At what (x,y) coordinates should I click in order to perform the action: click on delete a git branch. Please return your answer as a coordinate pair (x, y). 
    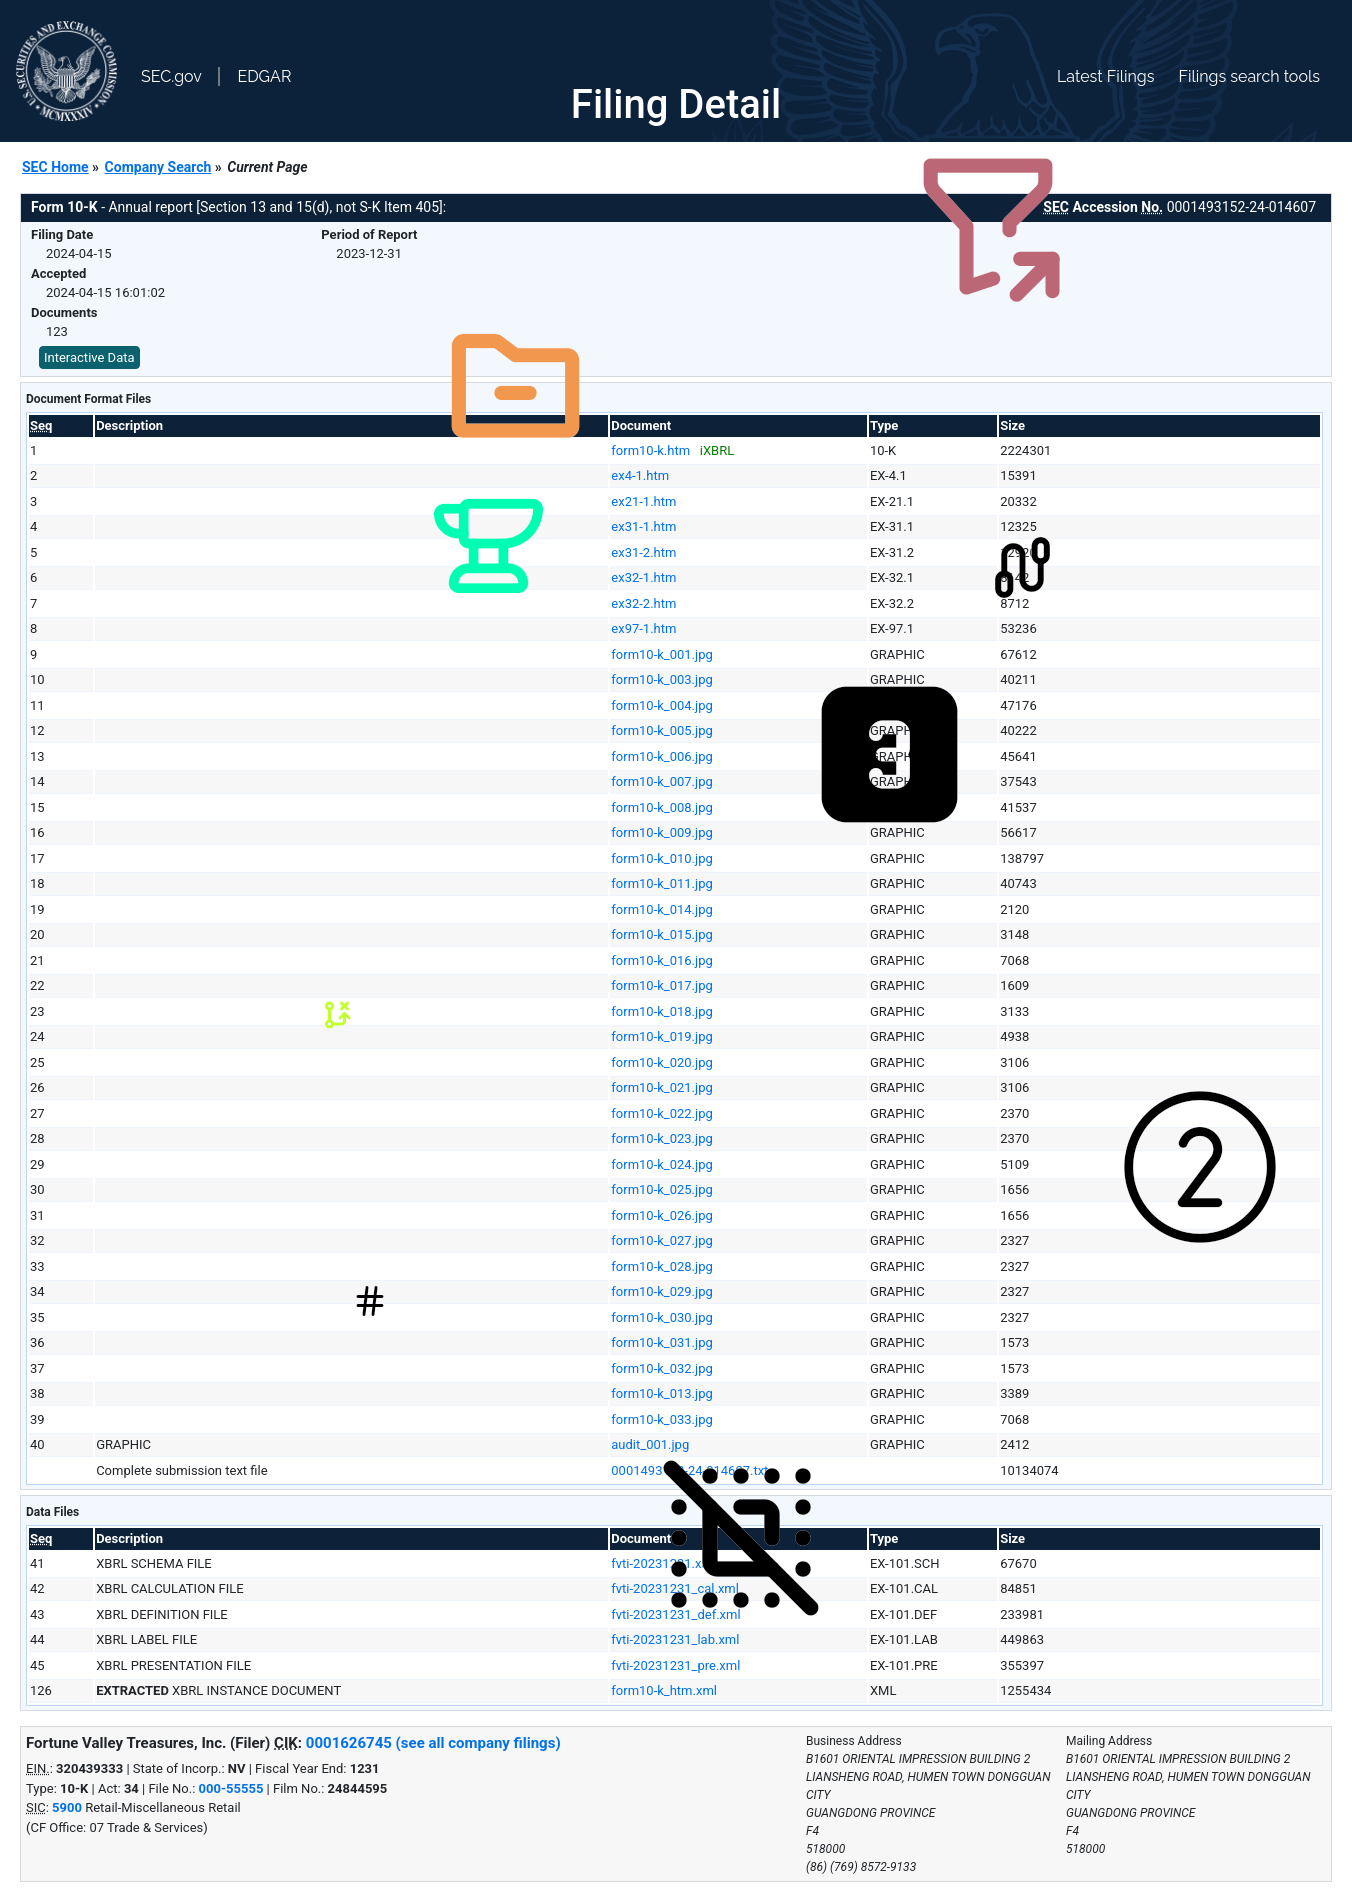
    Looking at the image, I should click on (337, 1015).